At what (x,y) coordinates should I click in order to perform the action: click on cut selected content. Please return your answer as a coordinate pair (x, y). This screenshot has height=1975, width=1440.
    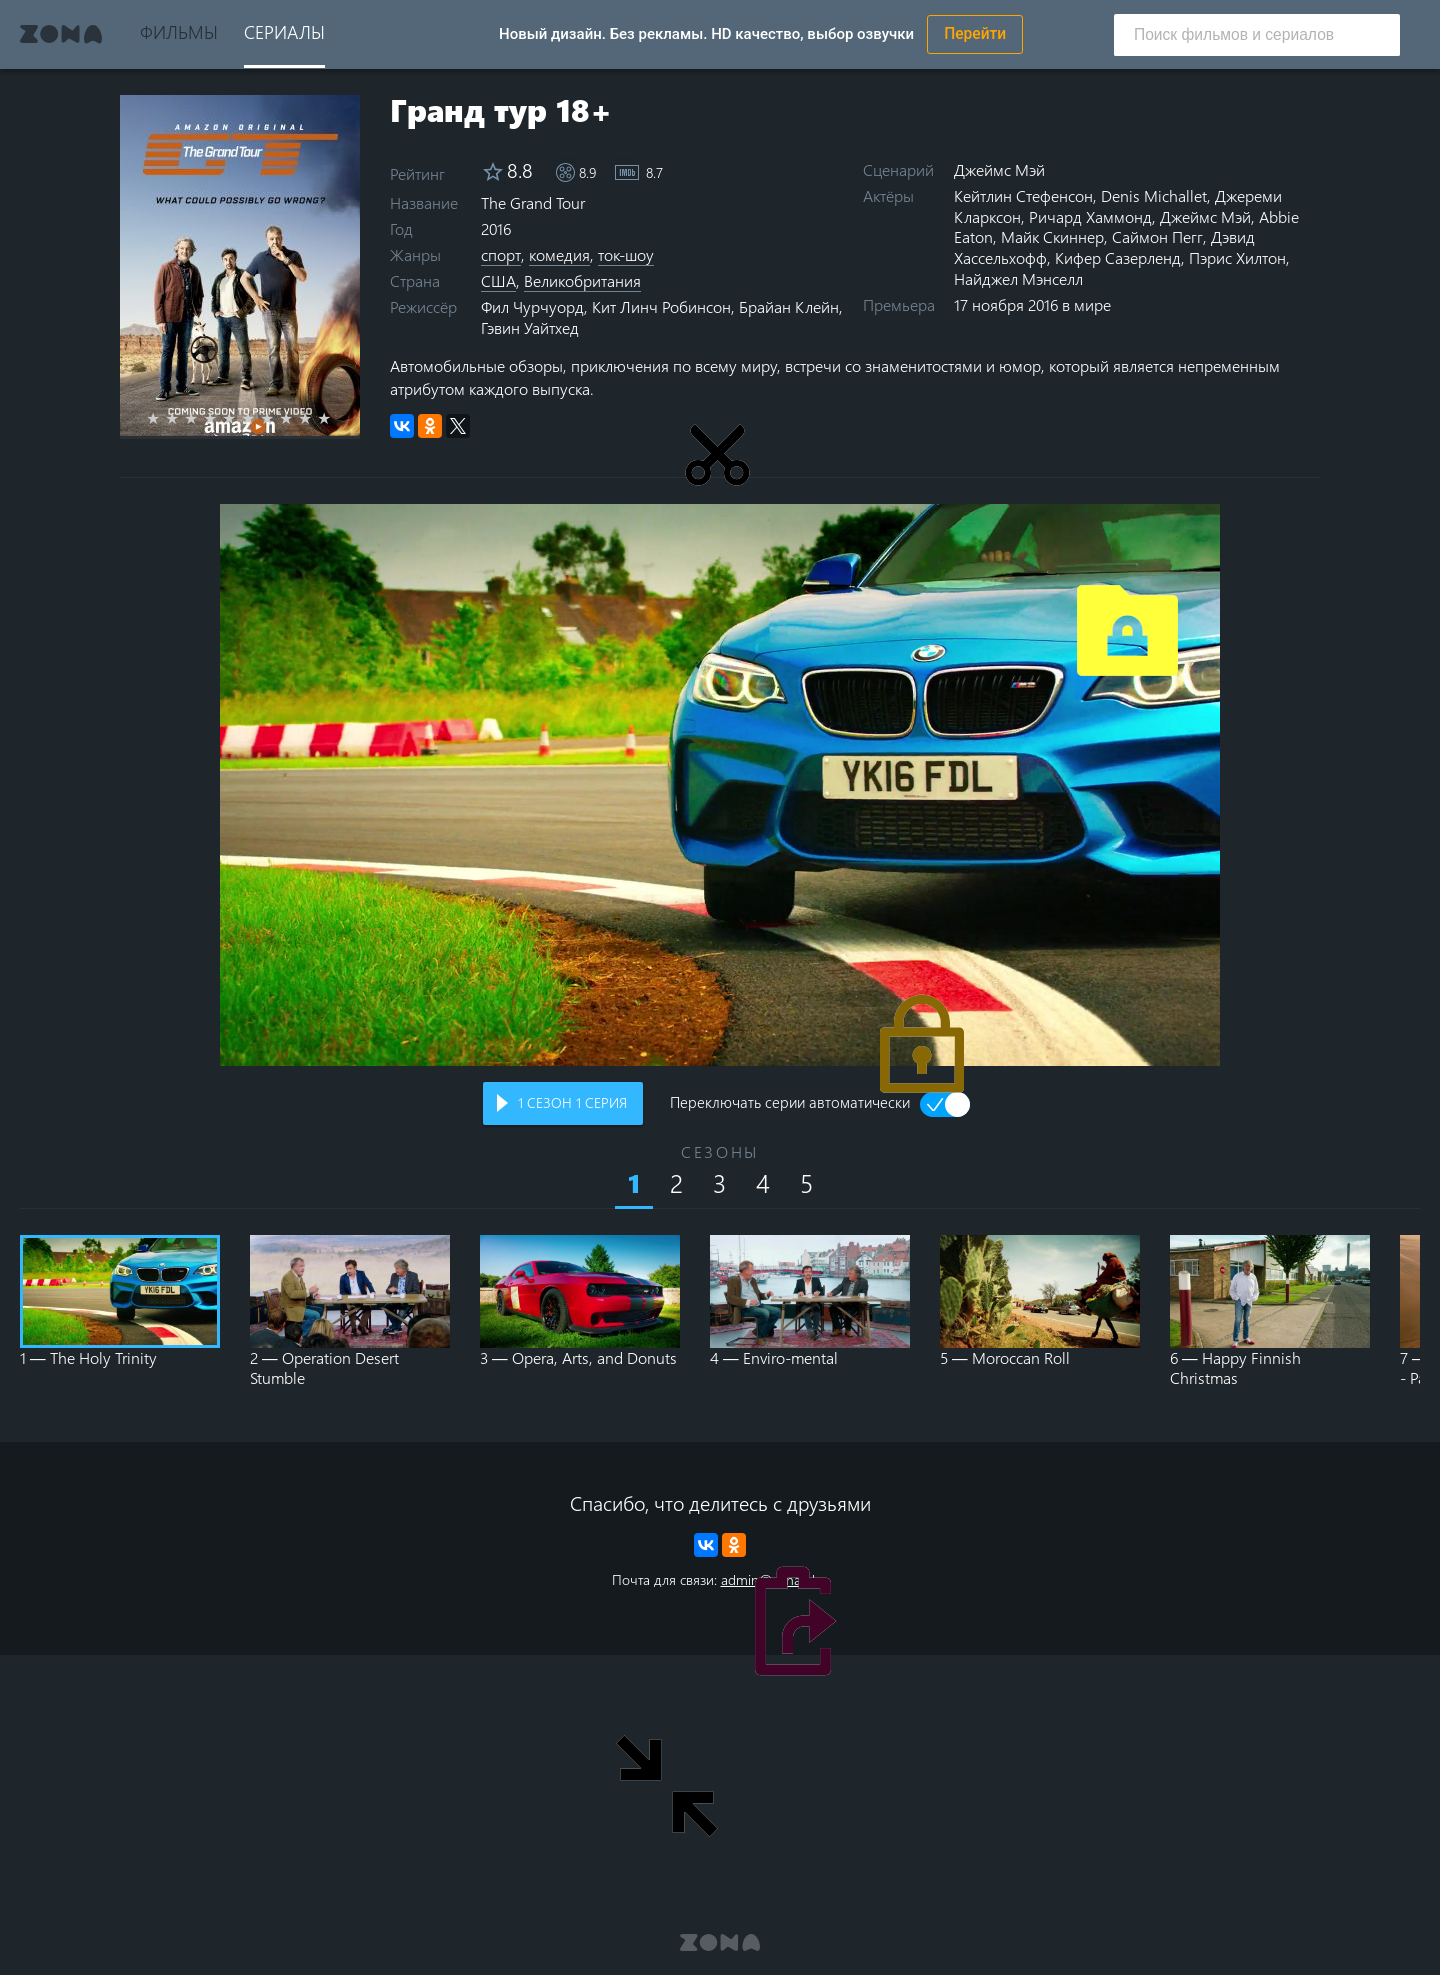
    Looking at the image, I should click on (717, 453).